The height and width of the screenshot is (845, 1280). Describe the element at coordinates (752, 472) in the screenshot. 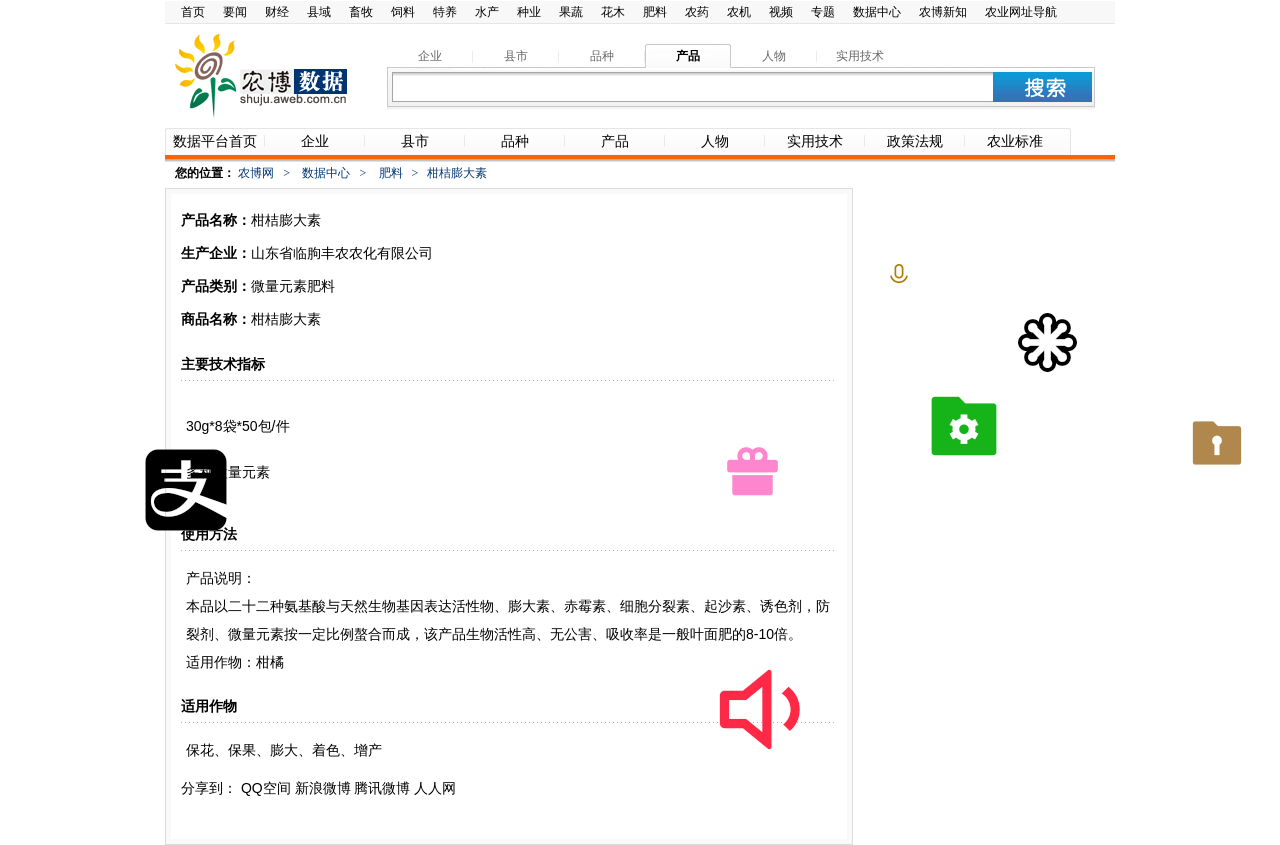

I see `view gifts or rewards` at that location.